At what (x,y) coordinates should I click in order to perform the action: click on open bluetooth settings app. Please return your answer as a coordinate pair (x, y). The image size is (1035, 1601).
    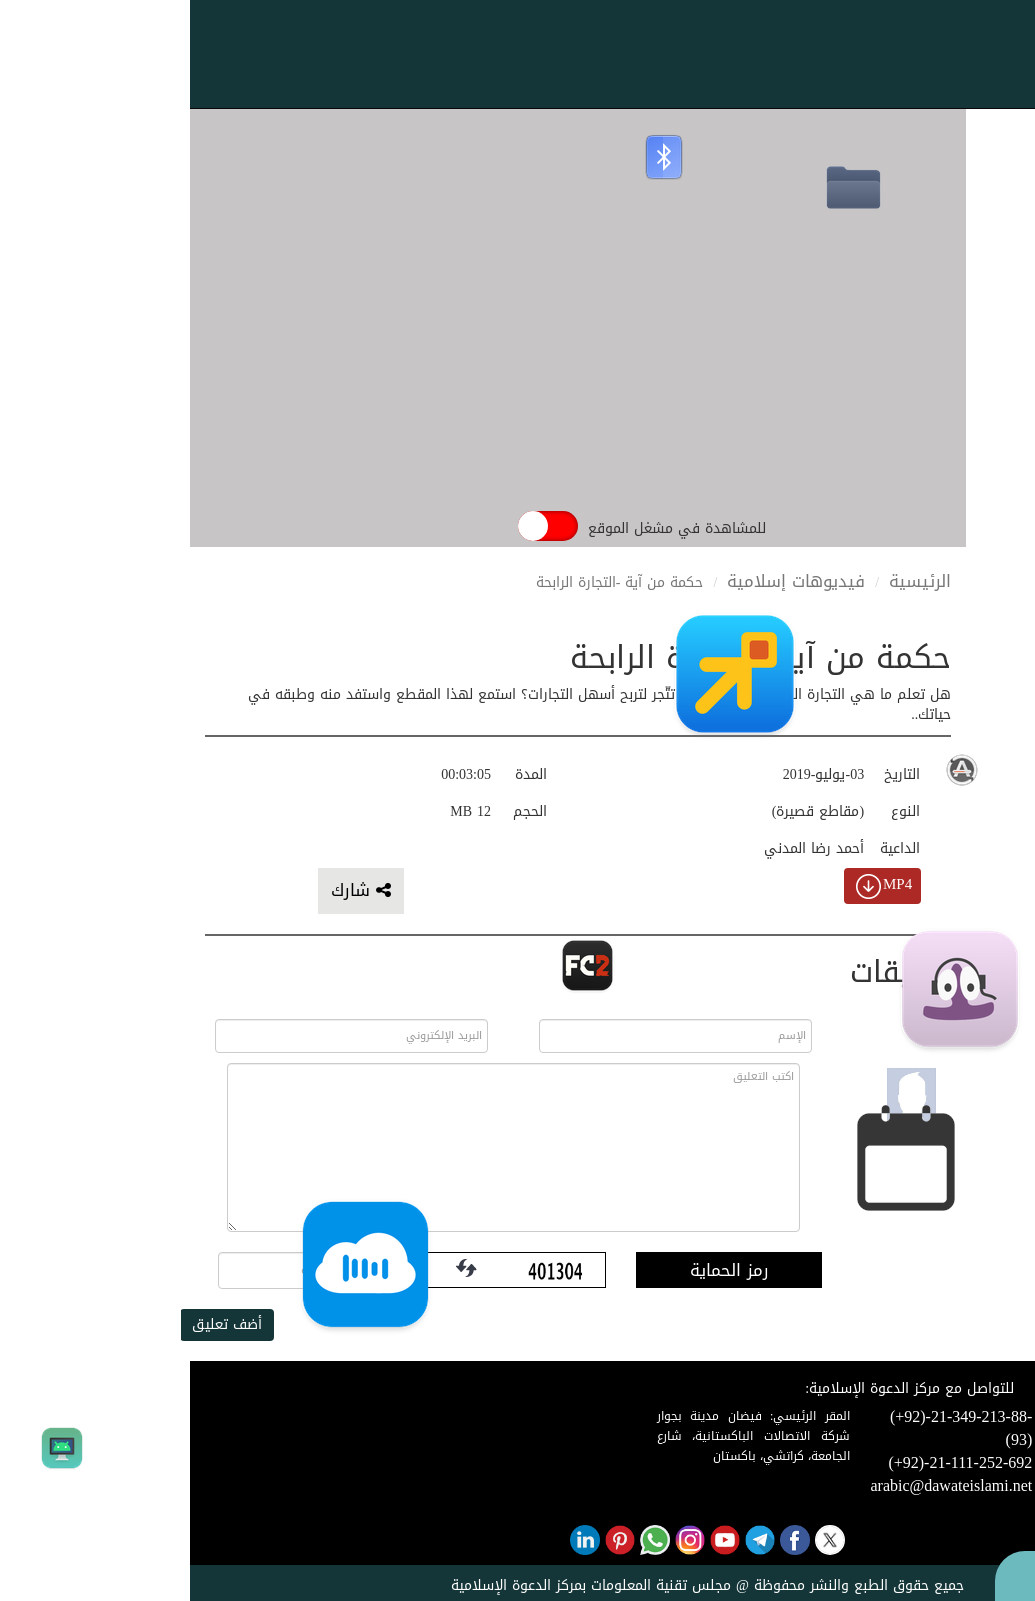
    Looking at the image, I should click on (664, 157).